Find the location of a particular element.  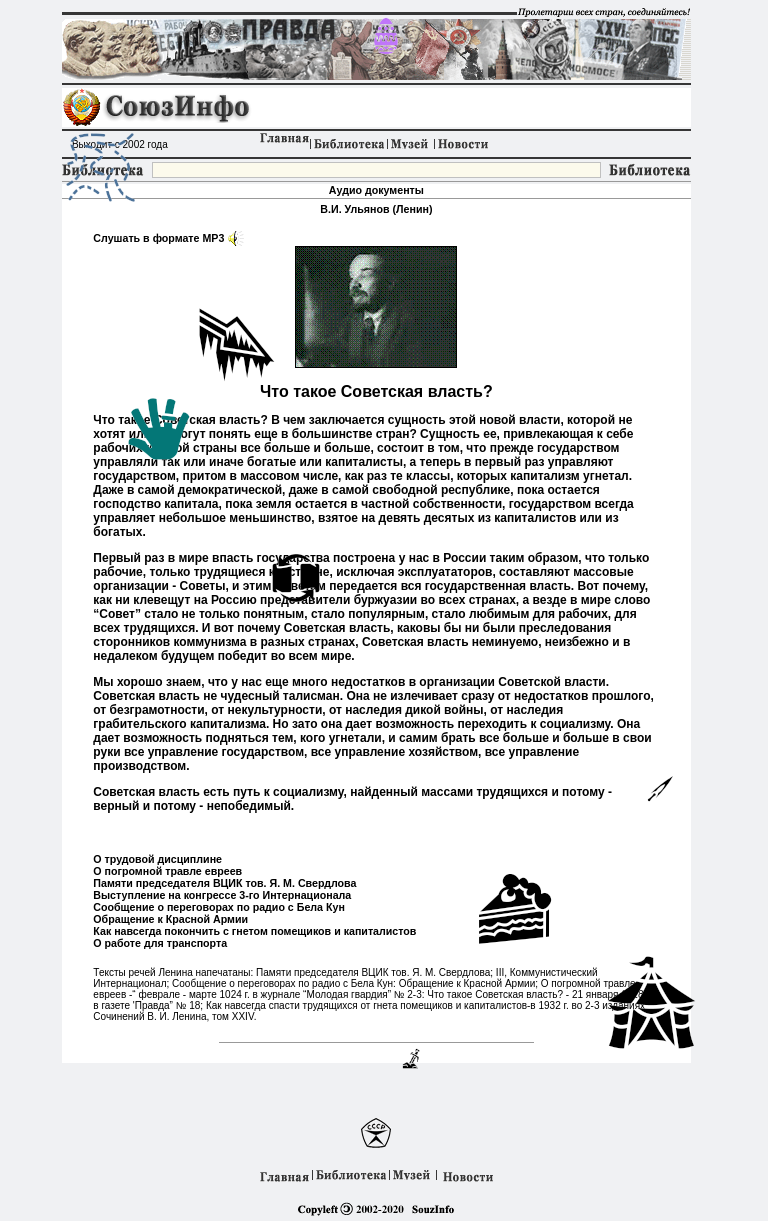

indicates parasites or infection in a health/medical game is located at coordinates (100, 167).